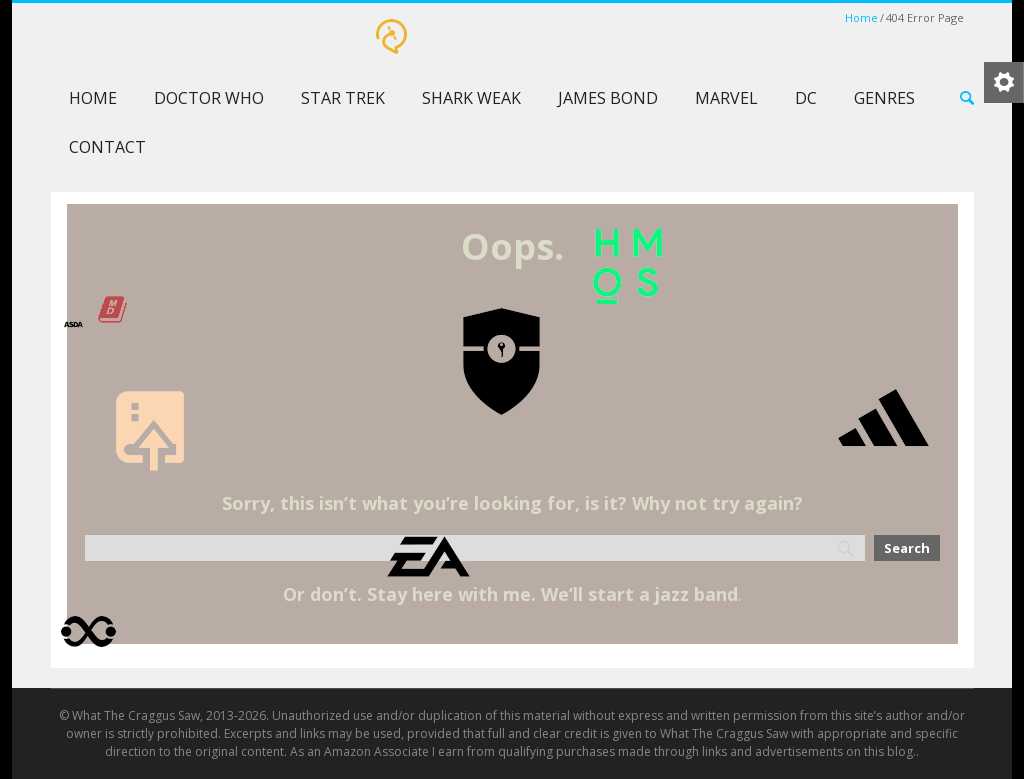 The height and width of the screenshot is (779, 1024). I want to click on Asda brand logo, so click(73, 324).